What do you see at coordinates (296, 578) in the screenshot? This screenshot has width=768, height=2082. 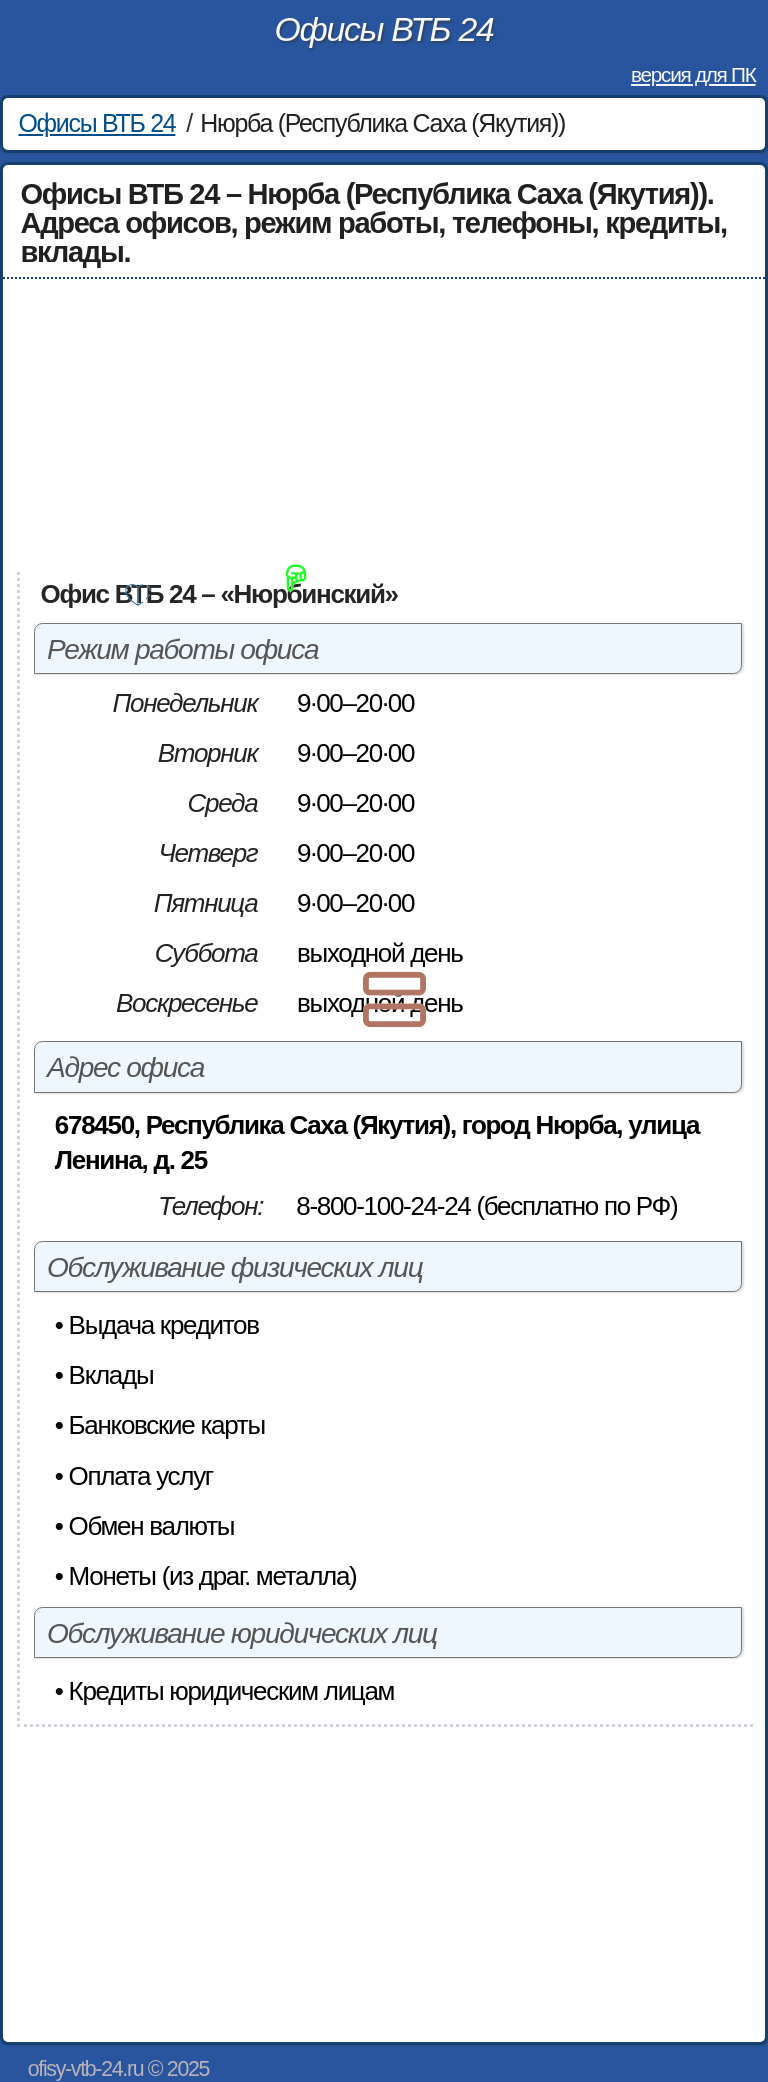 I see `scroll down for more content` at bounding box center [296, 578].